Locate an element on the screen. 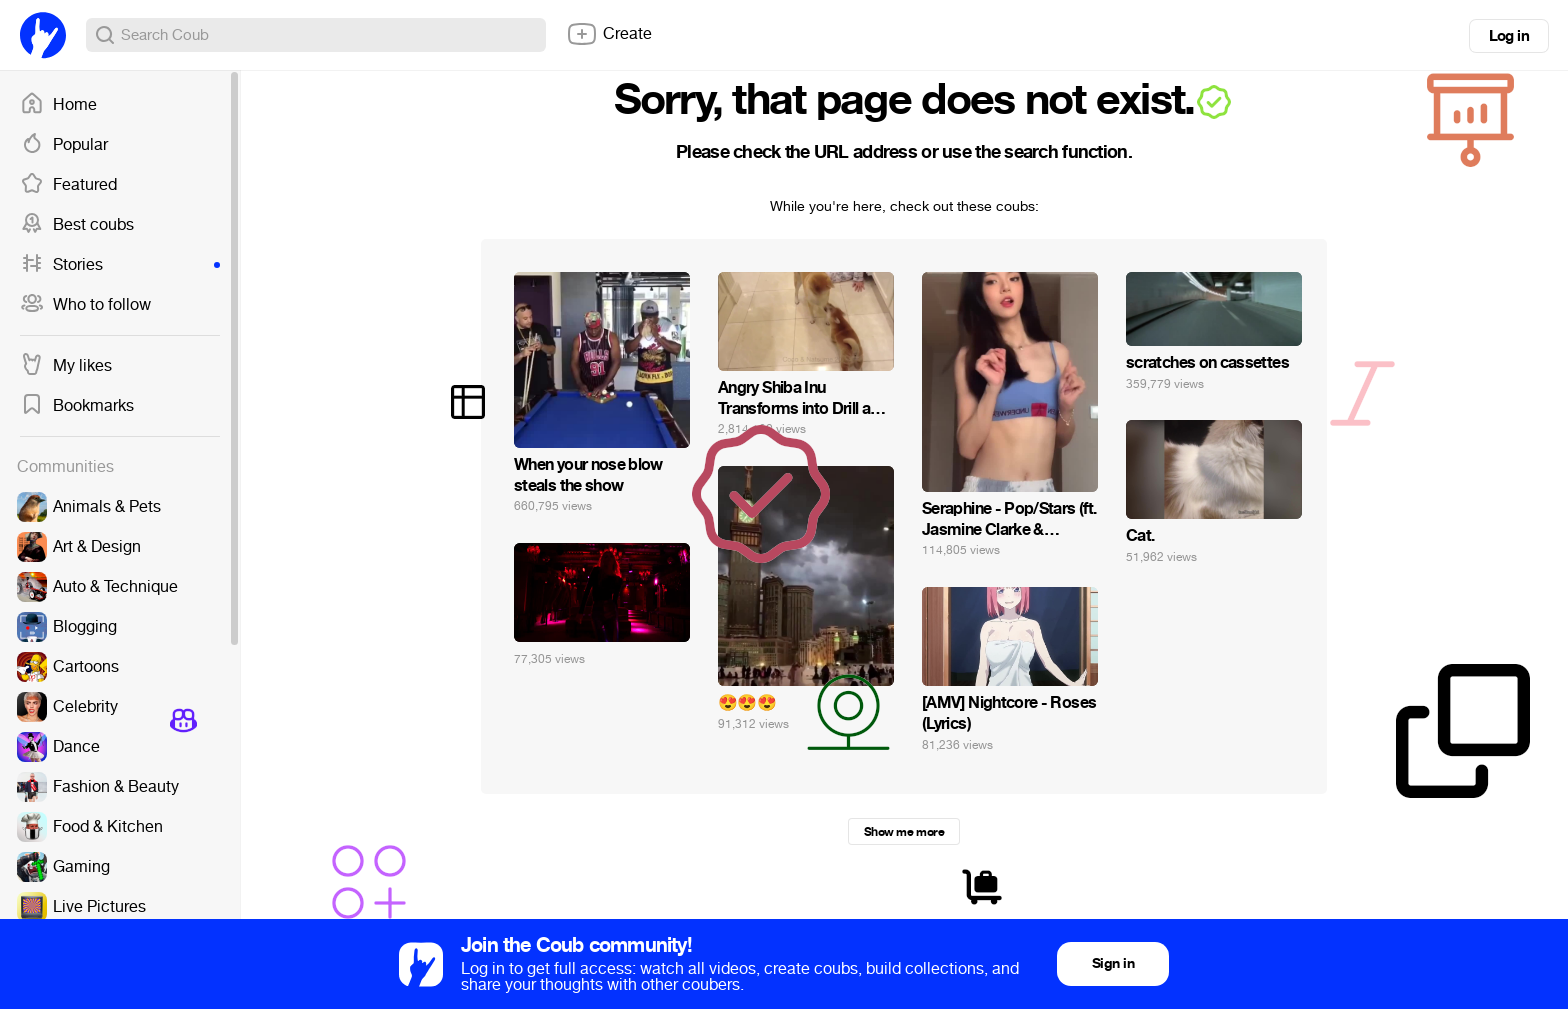 Image resolution: width=1568 pixels, height=1009 pixels. view data in table format is located at coordinates (468, 402).